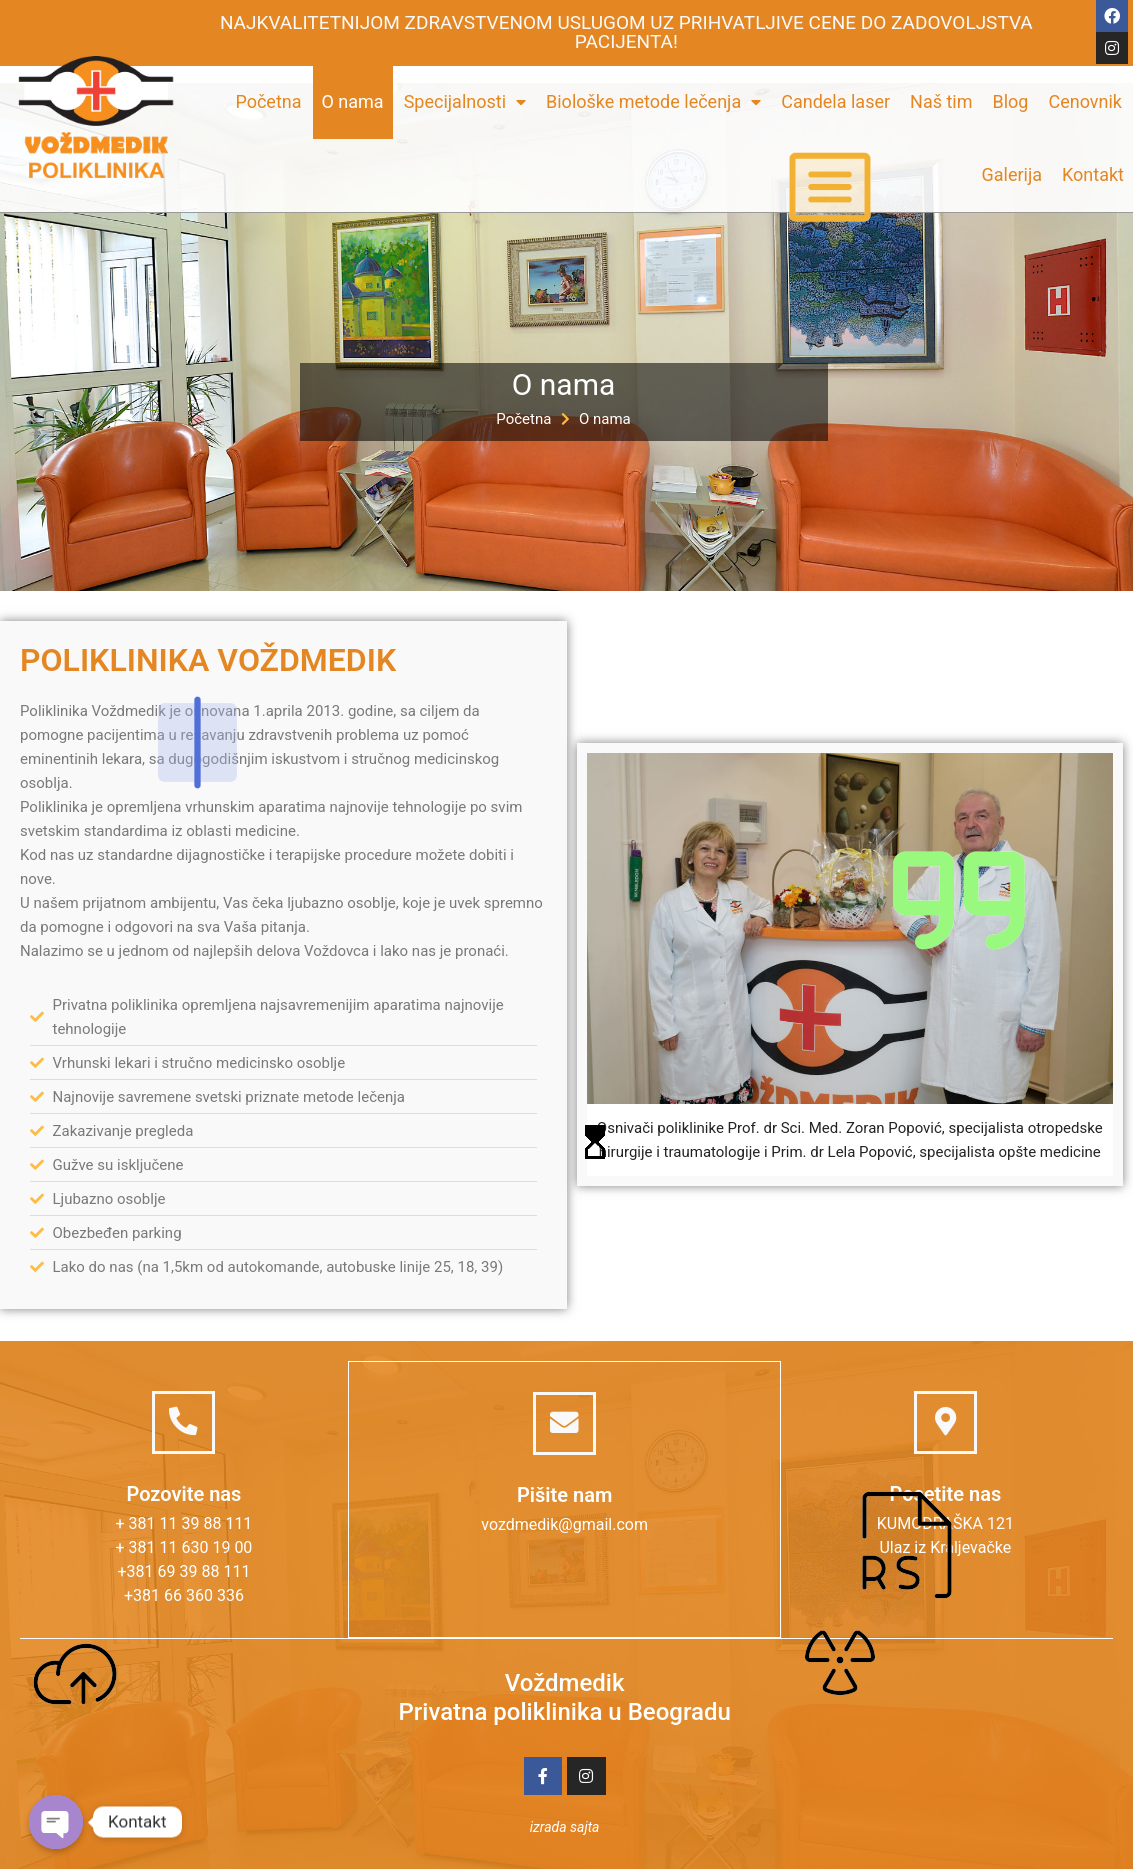 This screenshot has height=1874, width=1133. What do you see at coordinates (197, 742) in the screenshot?
I see `visual separator between UI elements` at bounding box center [197, 742].